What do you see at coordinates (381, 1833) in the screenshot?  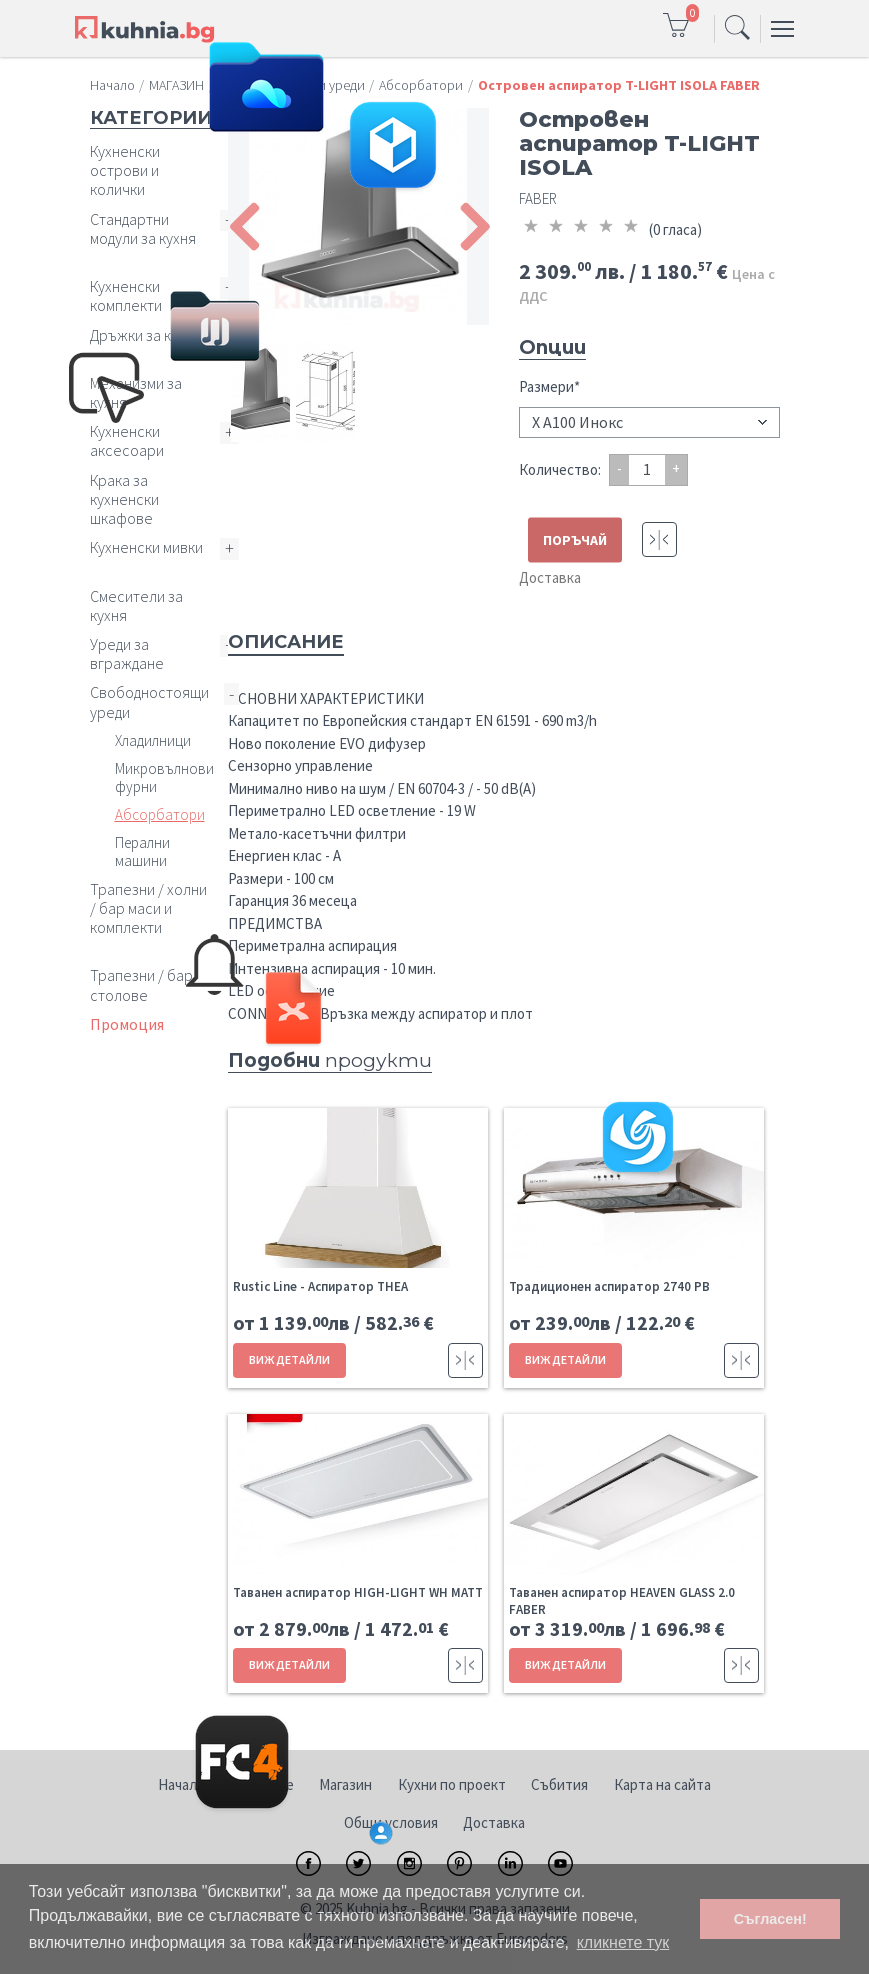 I see `view user profile information` at bounding box center [381, 1833].